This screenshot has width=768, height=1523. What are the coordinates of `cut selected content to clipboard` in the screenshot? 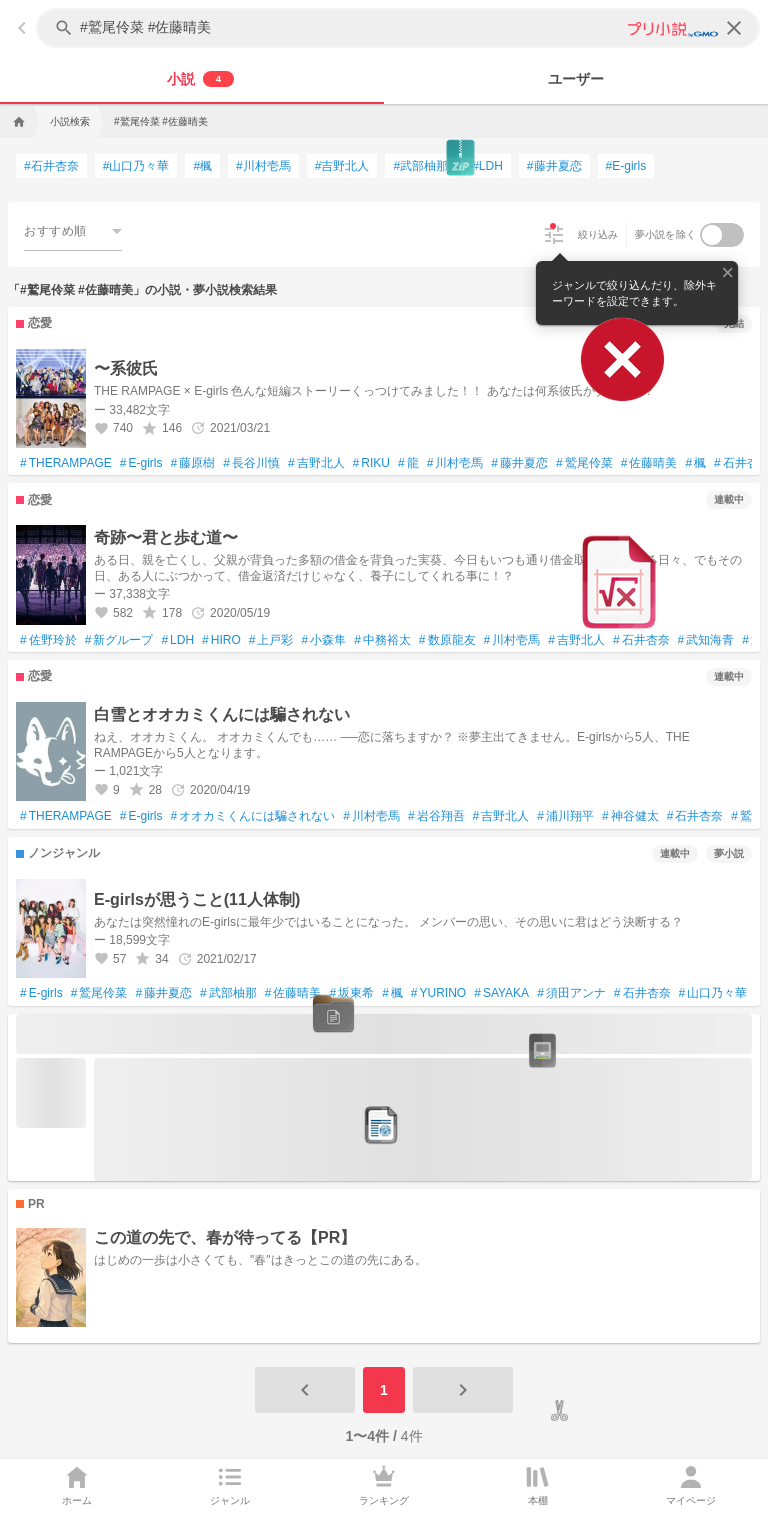 It's located at (559, 1410).